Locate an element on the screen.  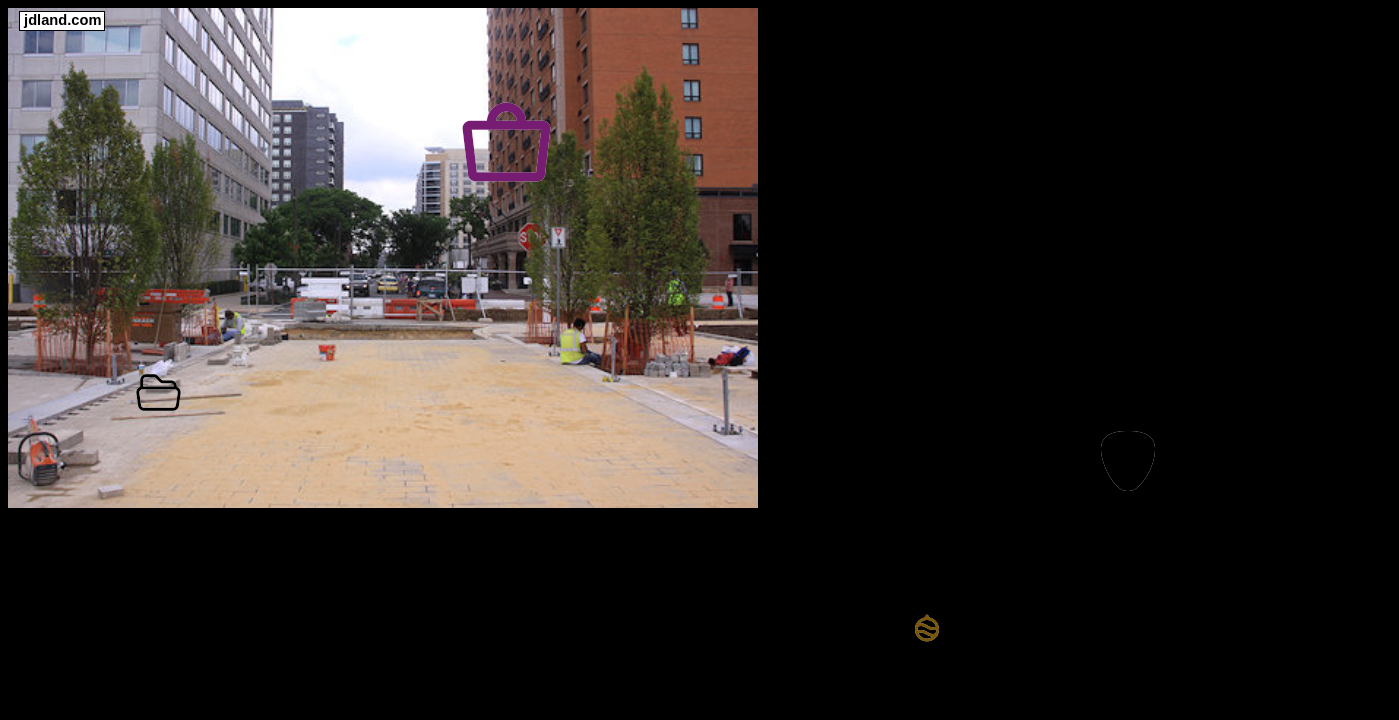
holiday or seasonal decoration indicator is located at coordinates (927, 628).